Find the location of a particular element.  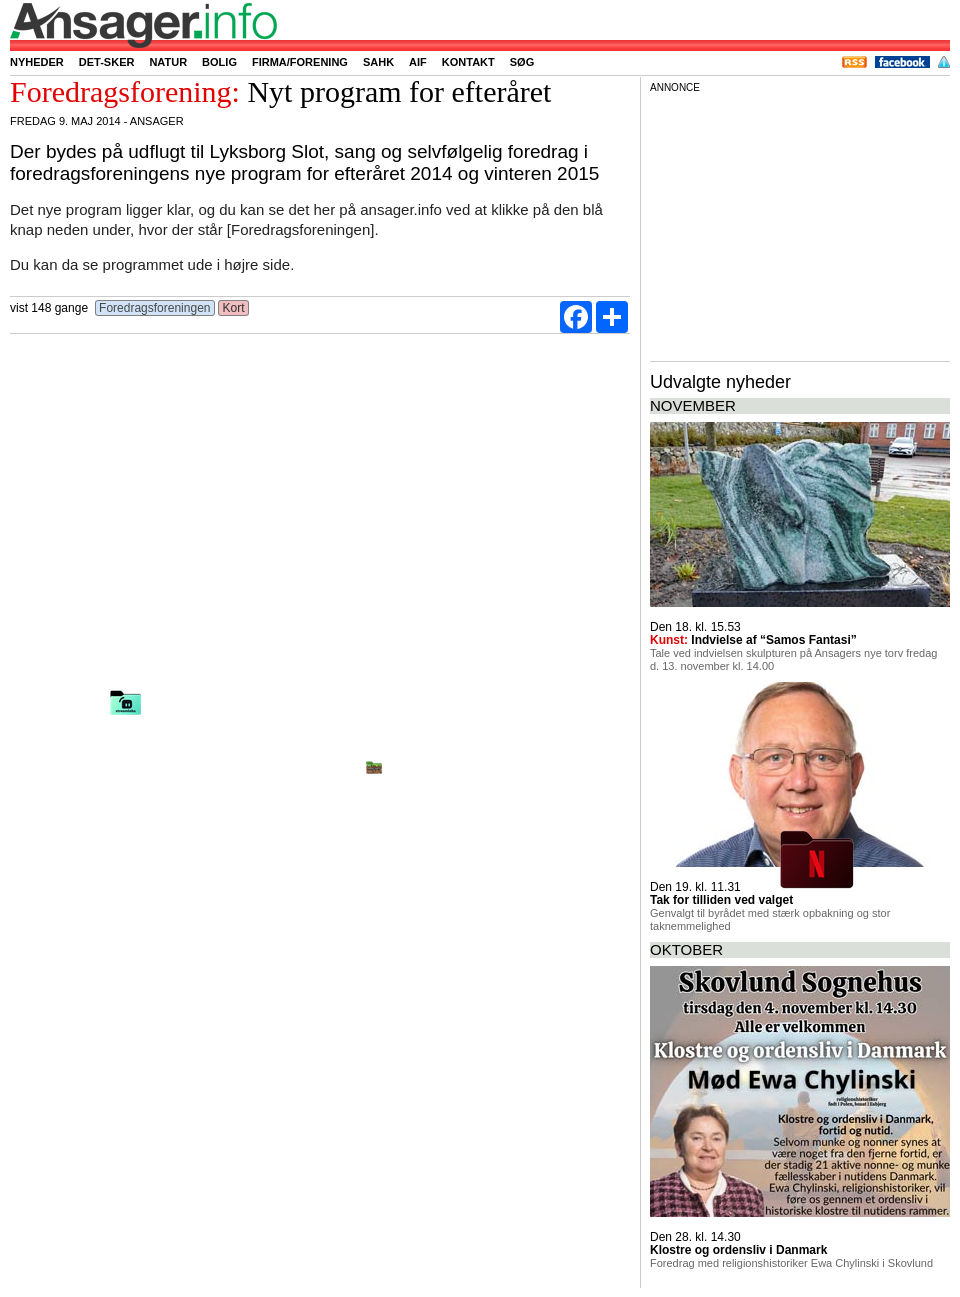

open minecraft game files folder is located at coordinates (374, 768).